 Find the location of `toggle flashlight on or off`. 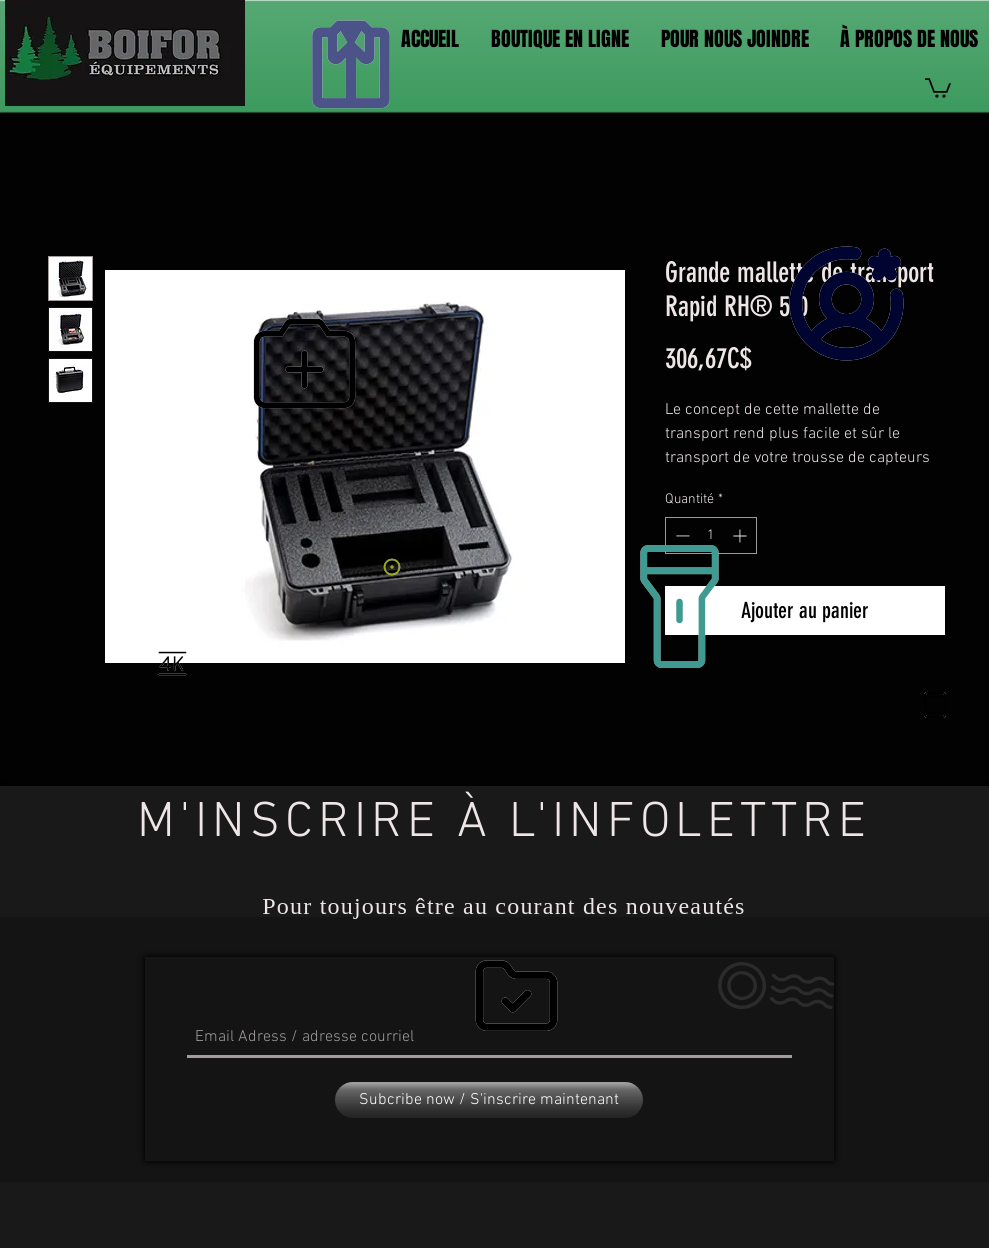

toggle flashlight on or off is located at coordinates (679, 606).